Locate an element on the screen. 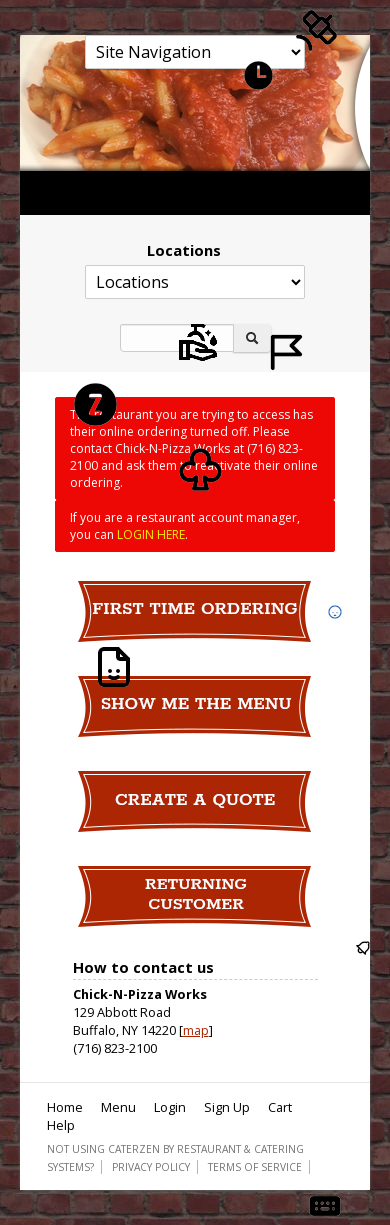 This screenshot has height=1225, width=390. represents the clubs suit in a card game is located at coordinates (200, 469).